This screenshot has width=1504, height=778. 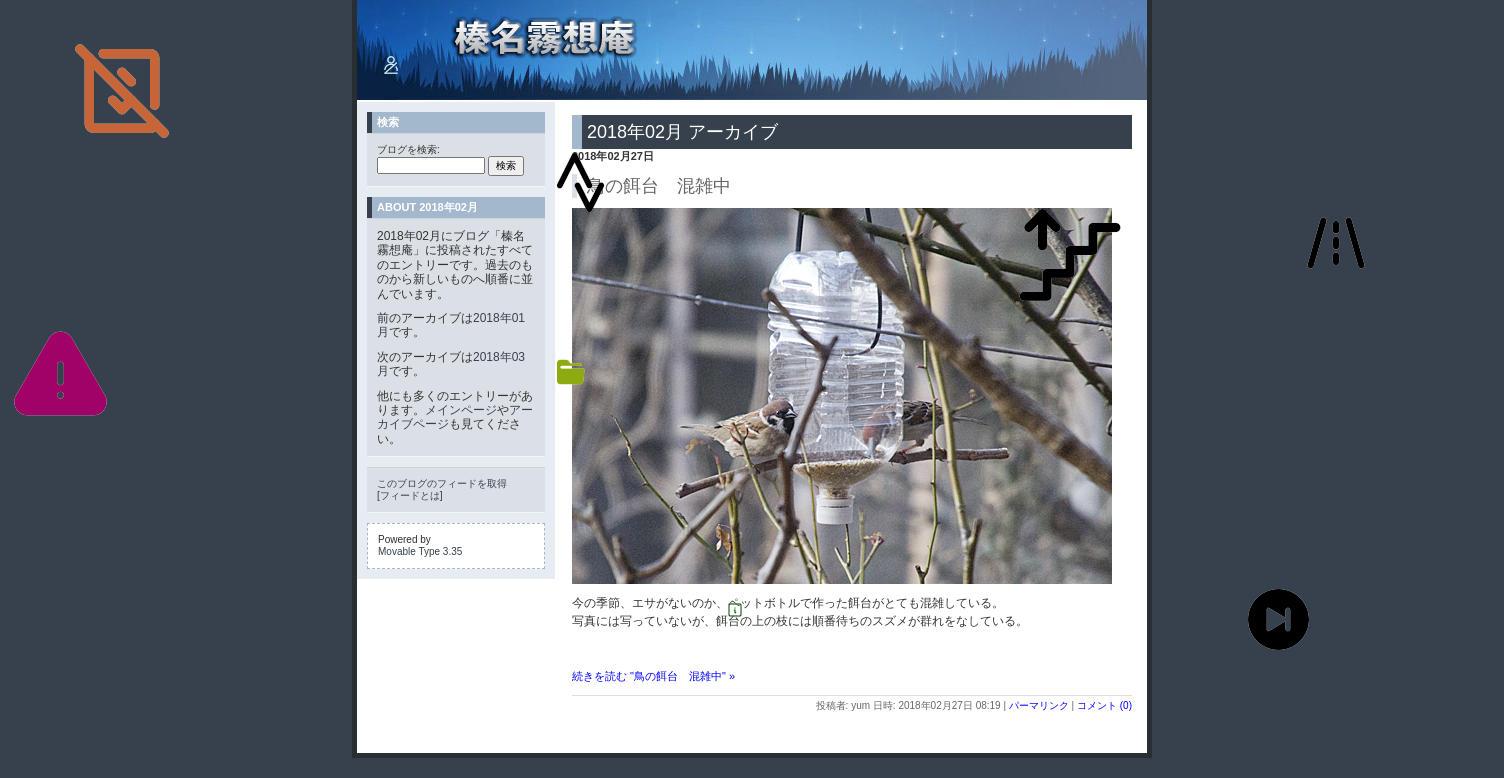 What do you see at coordinates (1070, 255) in the screenshot?
I see `go up to the next floor` at bounding box center [1070, 255].